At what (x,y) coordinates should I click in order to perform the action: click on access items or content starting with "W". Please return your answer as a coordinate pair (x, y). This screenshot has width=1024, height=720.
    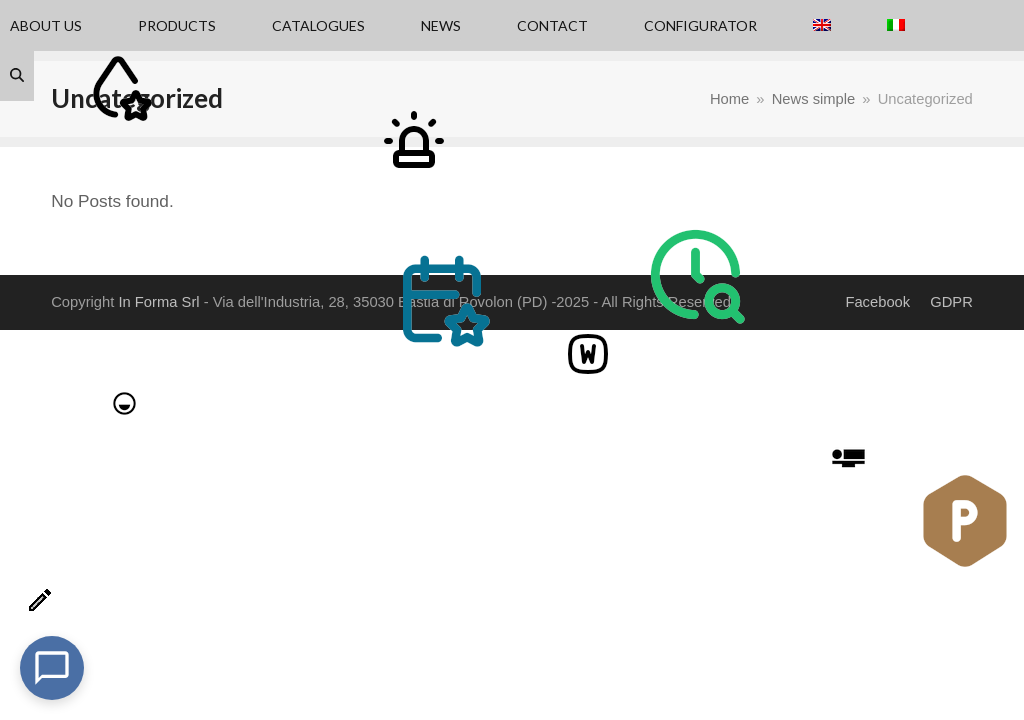
    Looking at the image, I should click on (588, 354).